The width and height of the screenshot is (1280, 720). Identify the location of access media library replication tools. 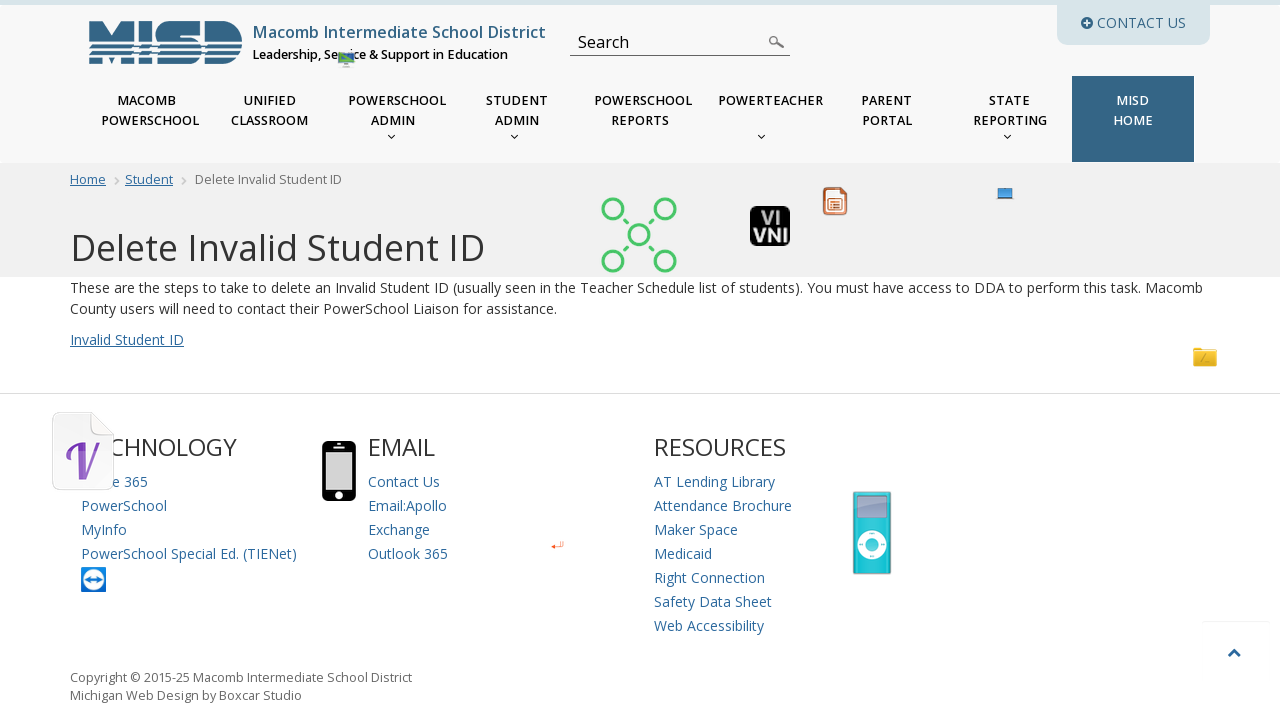
(639, 235).